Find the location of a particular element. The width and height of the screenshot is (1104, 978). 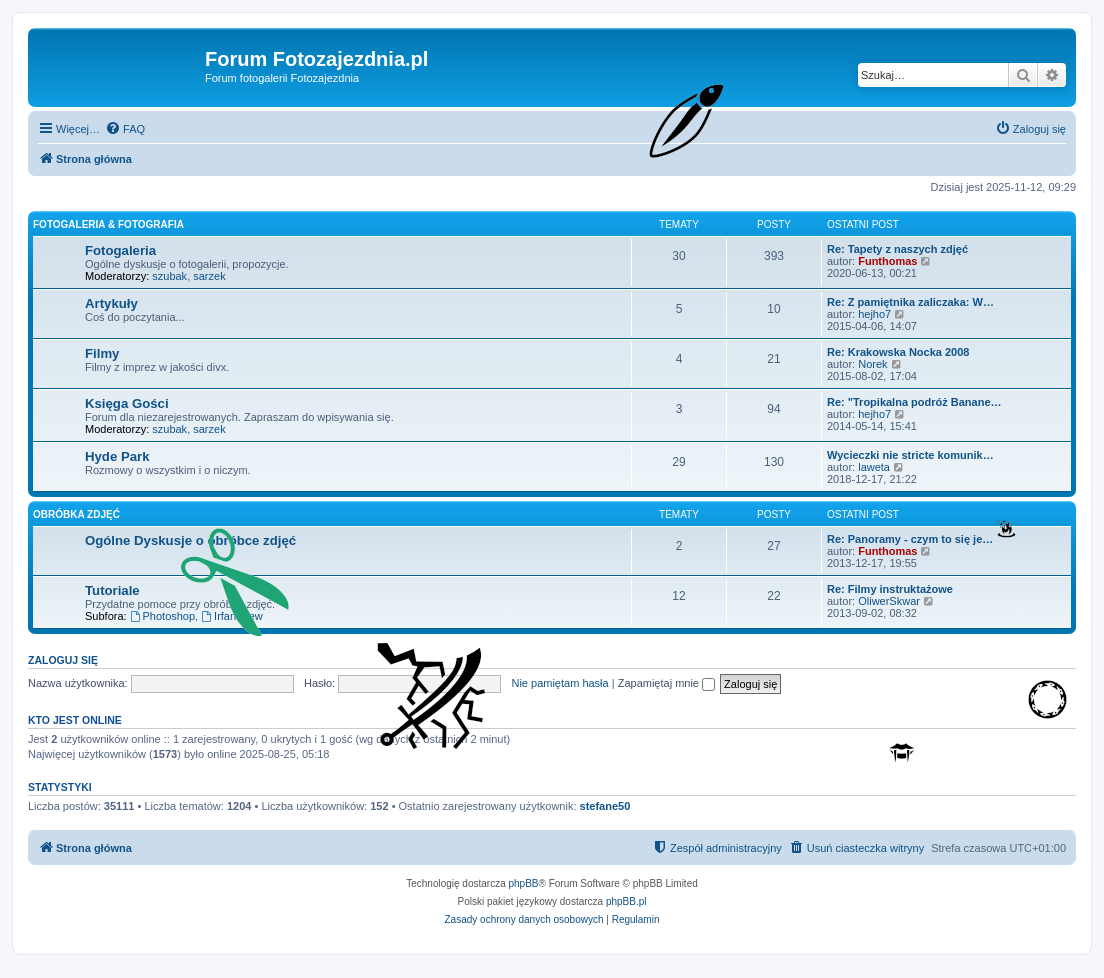

select chakram as your weapon is located at coordinates (1047, 699).